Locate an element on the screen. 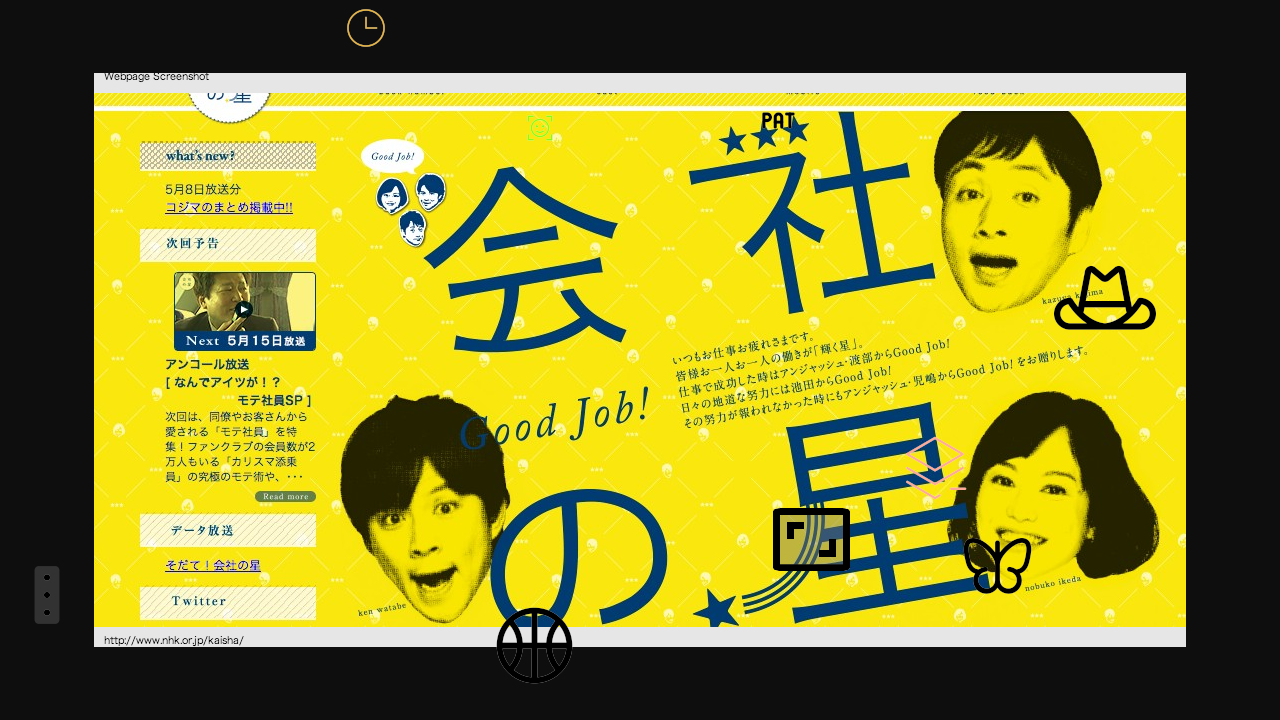  open more options menu is located at coordinates (47, 595).